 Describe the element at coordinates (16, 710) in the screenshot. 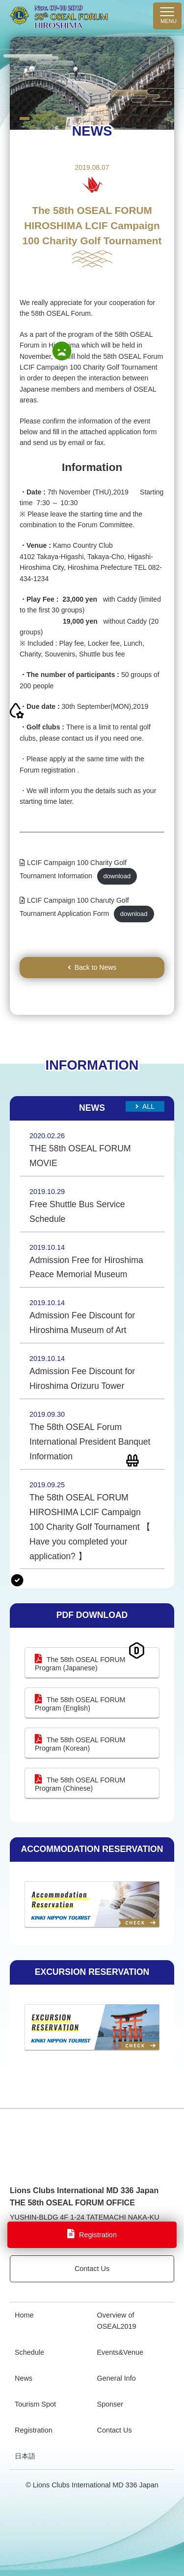

I see `mark a water or hydration entry as favorite` at that location.